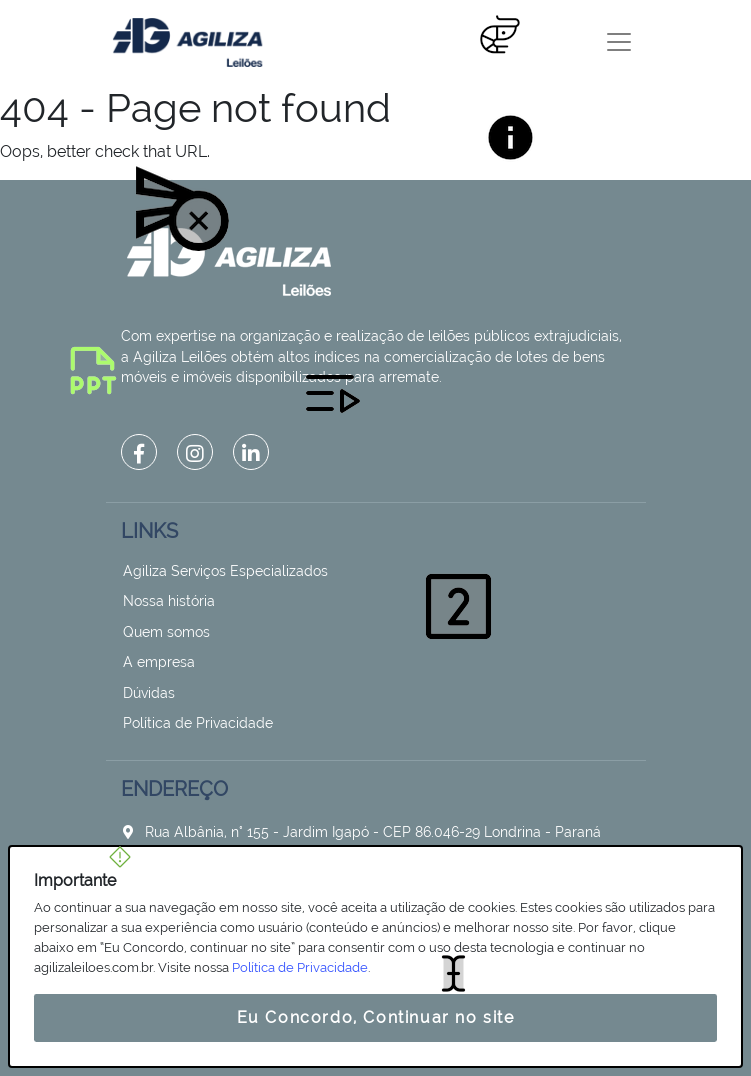 This screenshot has height=1076, width=751. Describe the element at coordinates (458, 606) in the screenshot. I see `select option number two` at that location.